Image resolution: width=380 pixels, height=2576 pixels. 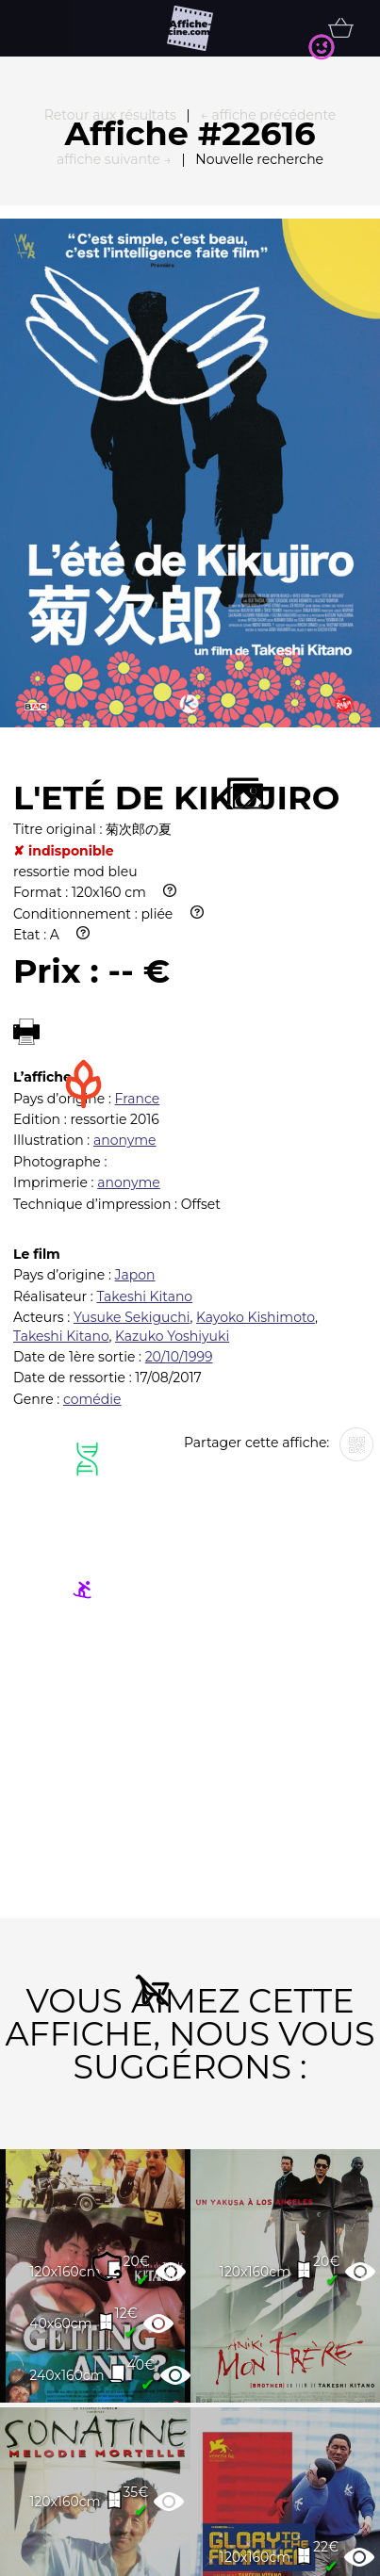 What do you see at coordinates (245, 793) in the screenshot?
I see `view photo gallery` at bounding box center [245, 793].